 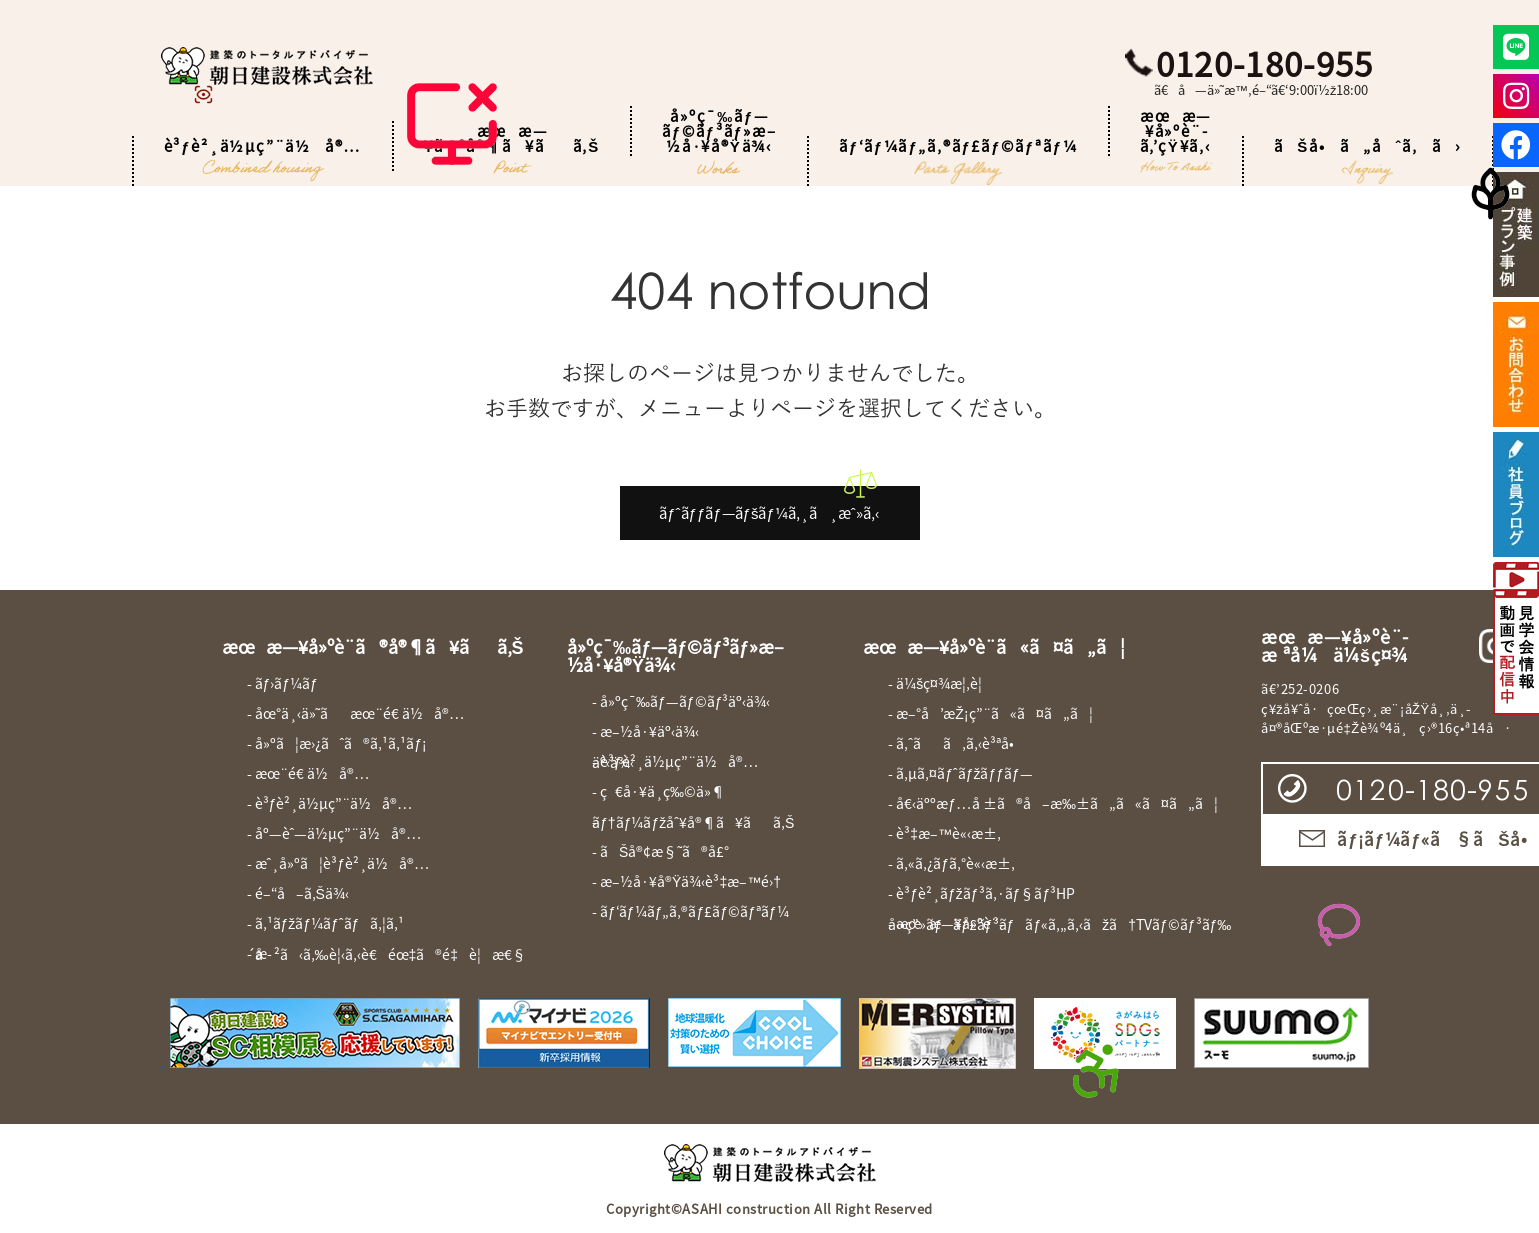 I want to click on indicates grain or wheat-based ingredients, so click(x=1490, y=193).